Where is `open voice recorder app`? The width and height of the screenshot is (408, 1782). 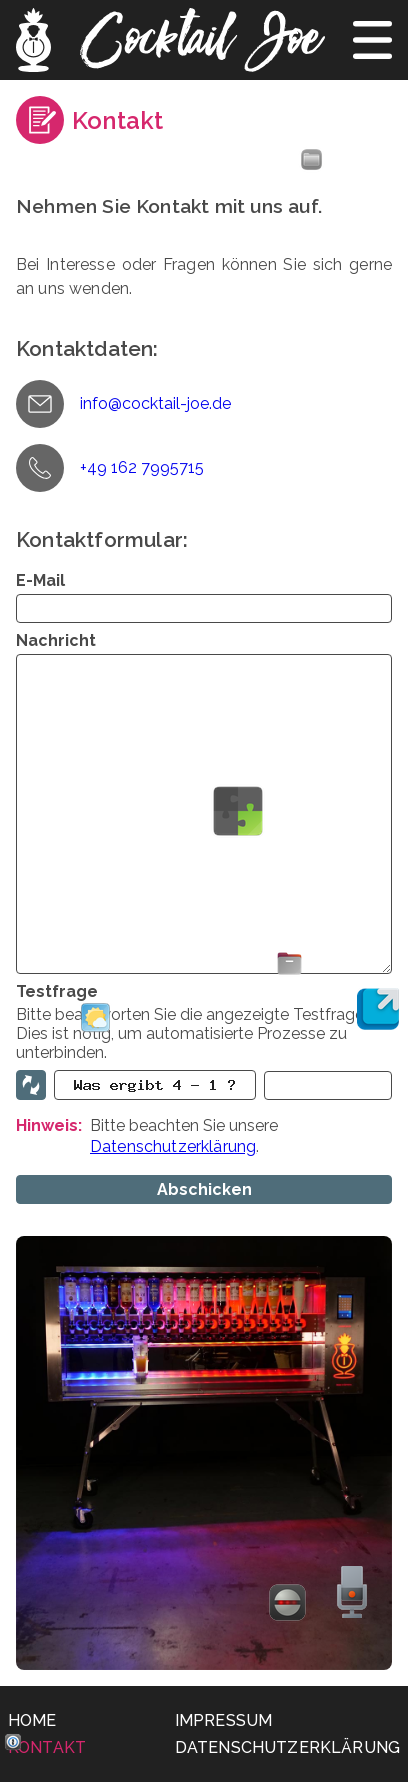
open voice recorder app is located at coordinates (352, 1592).